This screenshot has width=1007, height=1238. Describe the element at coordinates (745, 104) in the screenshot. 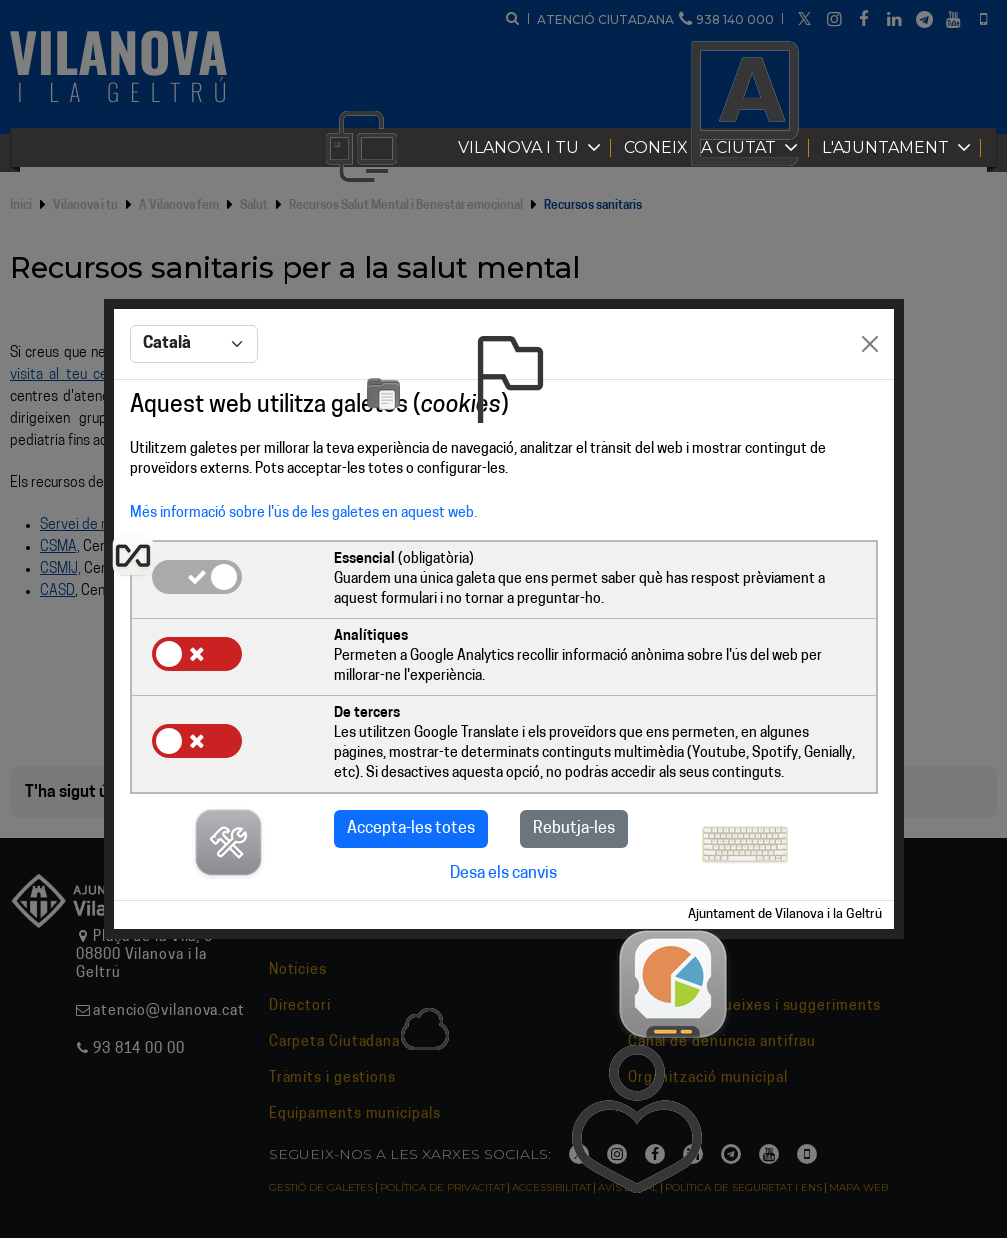

I see `open the dictionary app` at that location.